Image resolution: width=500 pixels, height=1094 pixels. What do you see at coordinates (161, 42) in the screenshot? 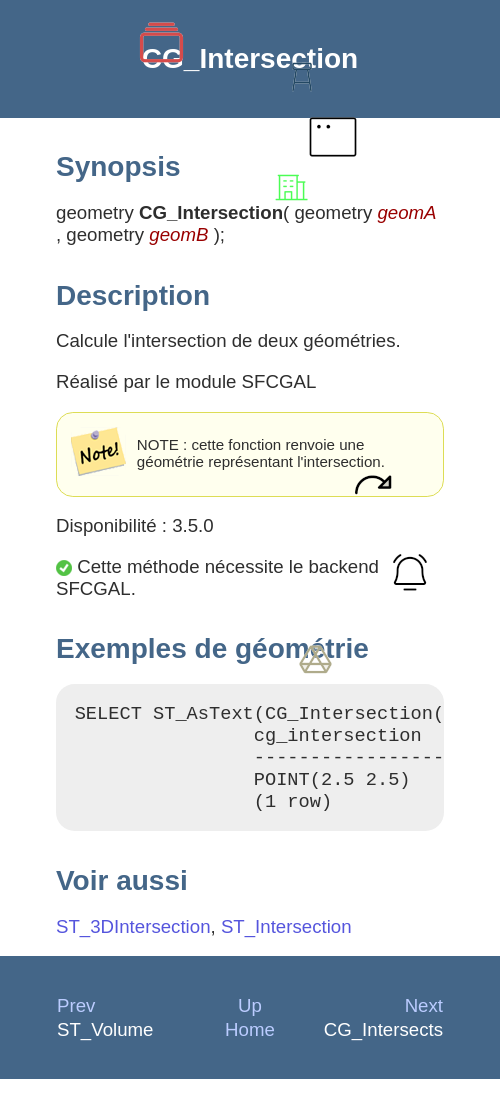
I see `view photo albums` at bounding box center [161, 42].